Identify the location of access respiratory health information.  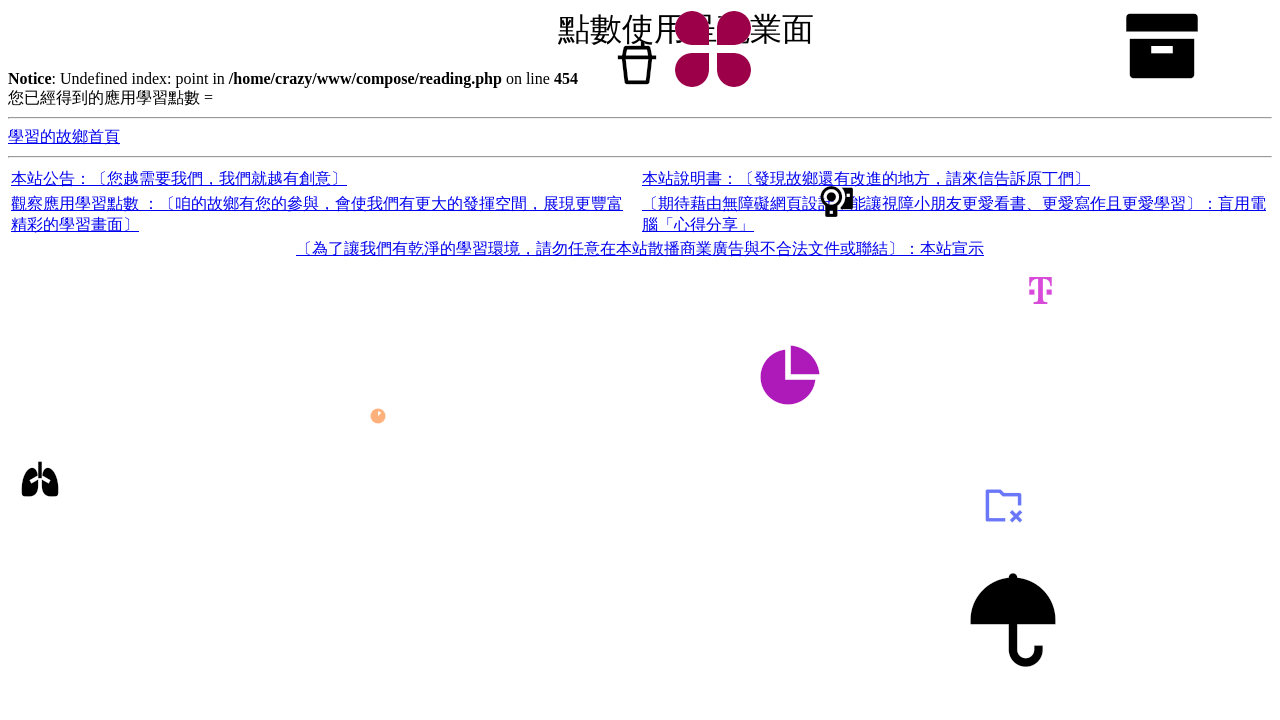
(40, 480).